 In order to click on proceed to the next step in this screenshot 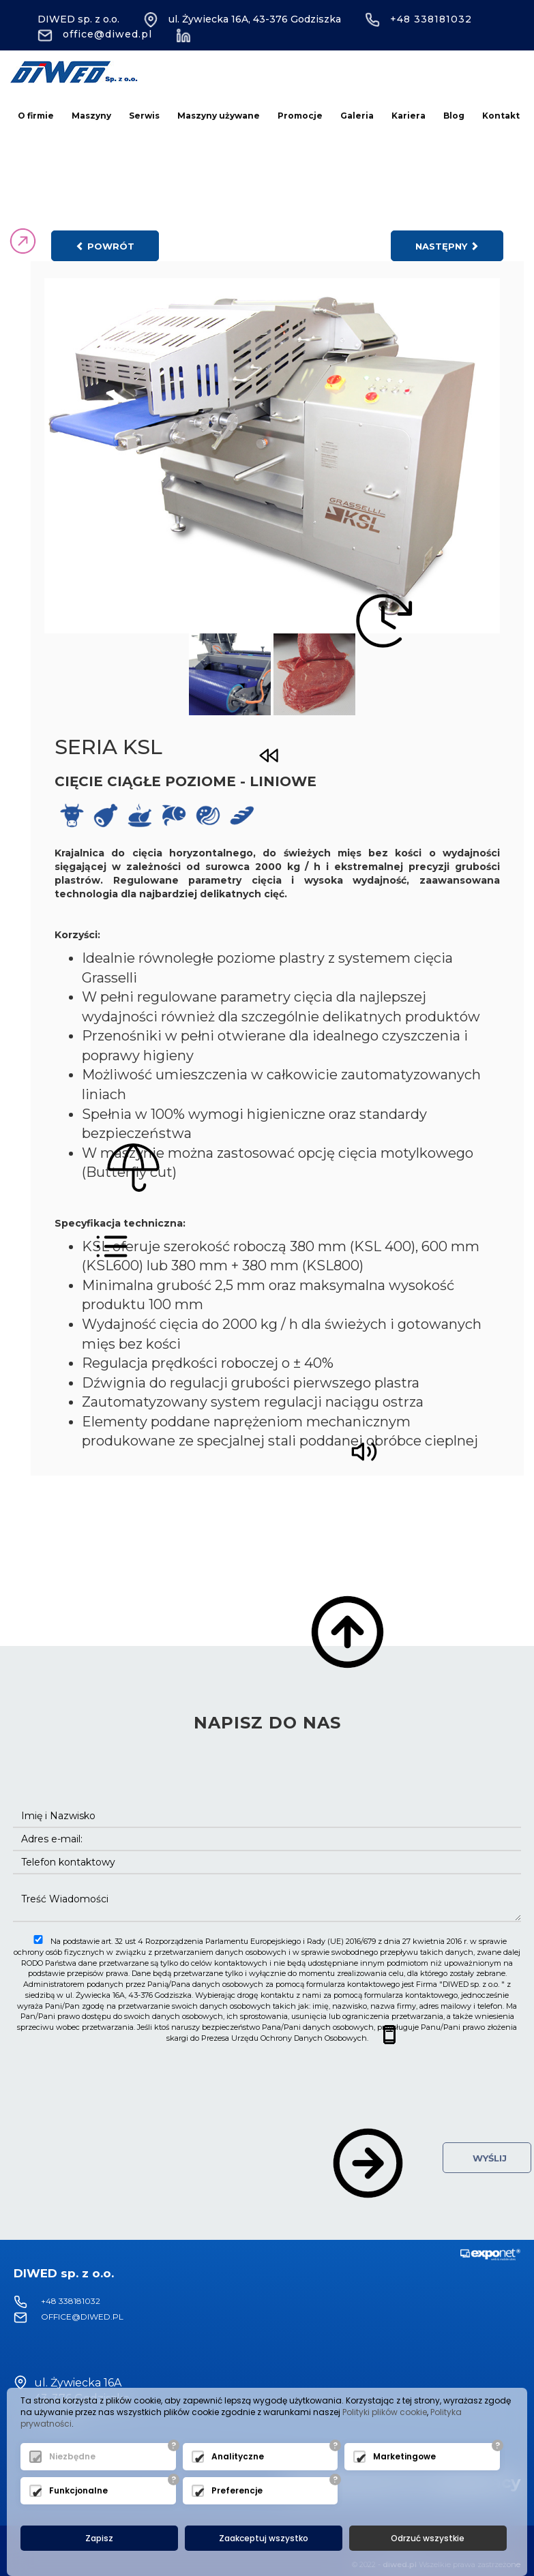, I will do `click(368, 2163)`.